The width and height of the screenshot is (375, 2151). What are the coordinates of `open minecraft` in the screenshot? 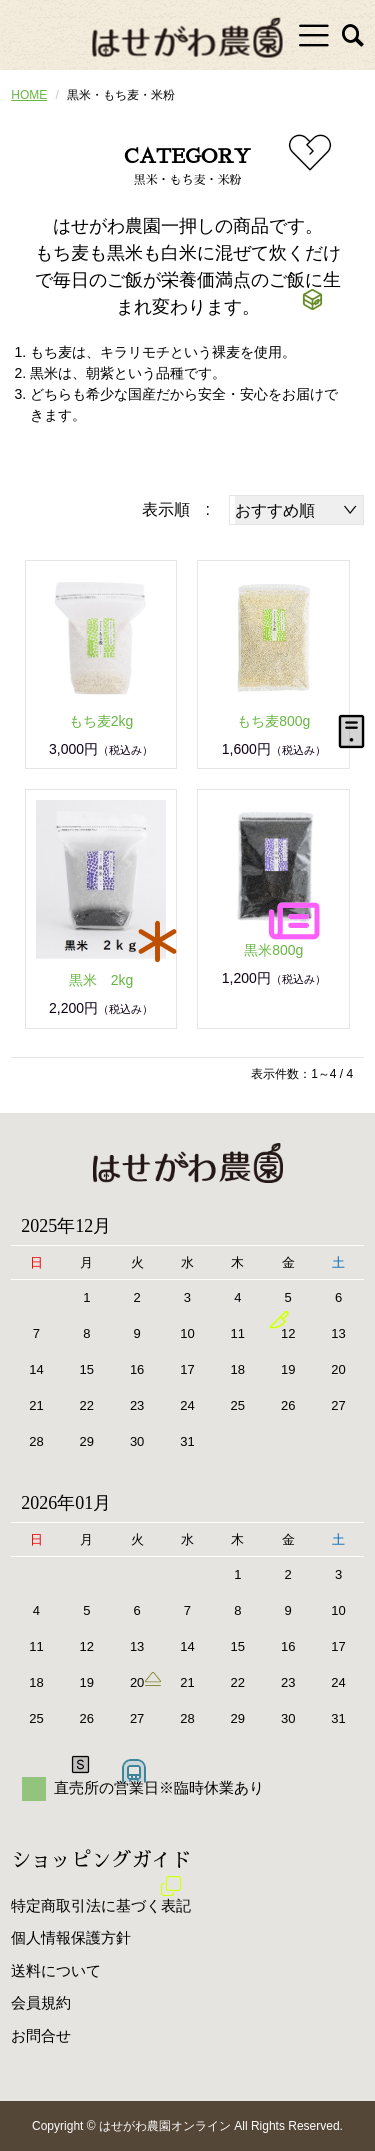 It's located at (312, 299).